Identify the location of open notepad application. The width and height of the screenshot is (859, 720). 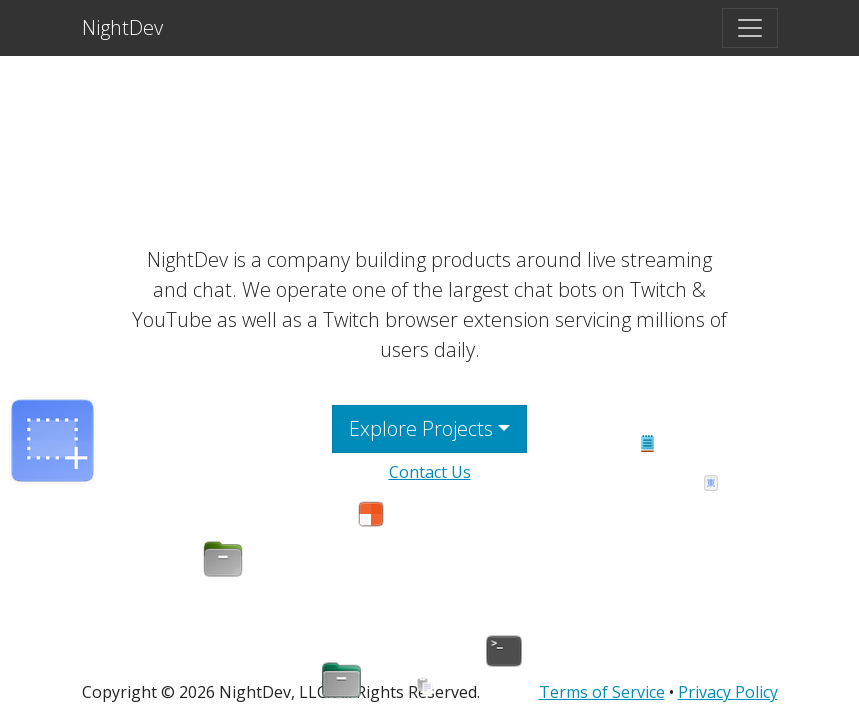
(647, 443).